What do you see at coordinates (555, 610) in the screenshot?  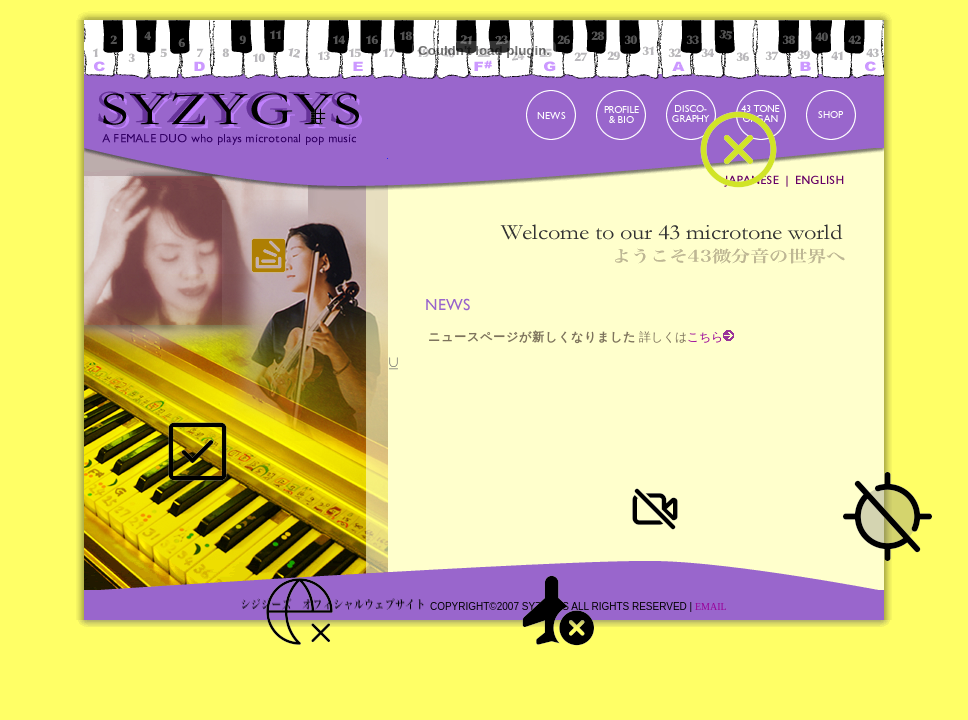 I see `cancel flight booking` at bounding box center [555, 610].